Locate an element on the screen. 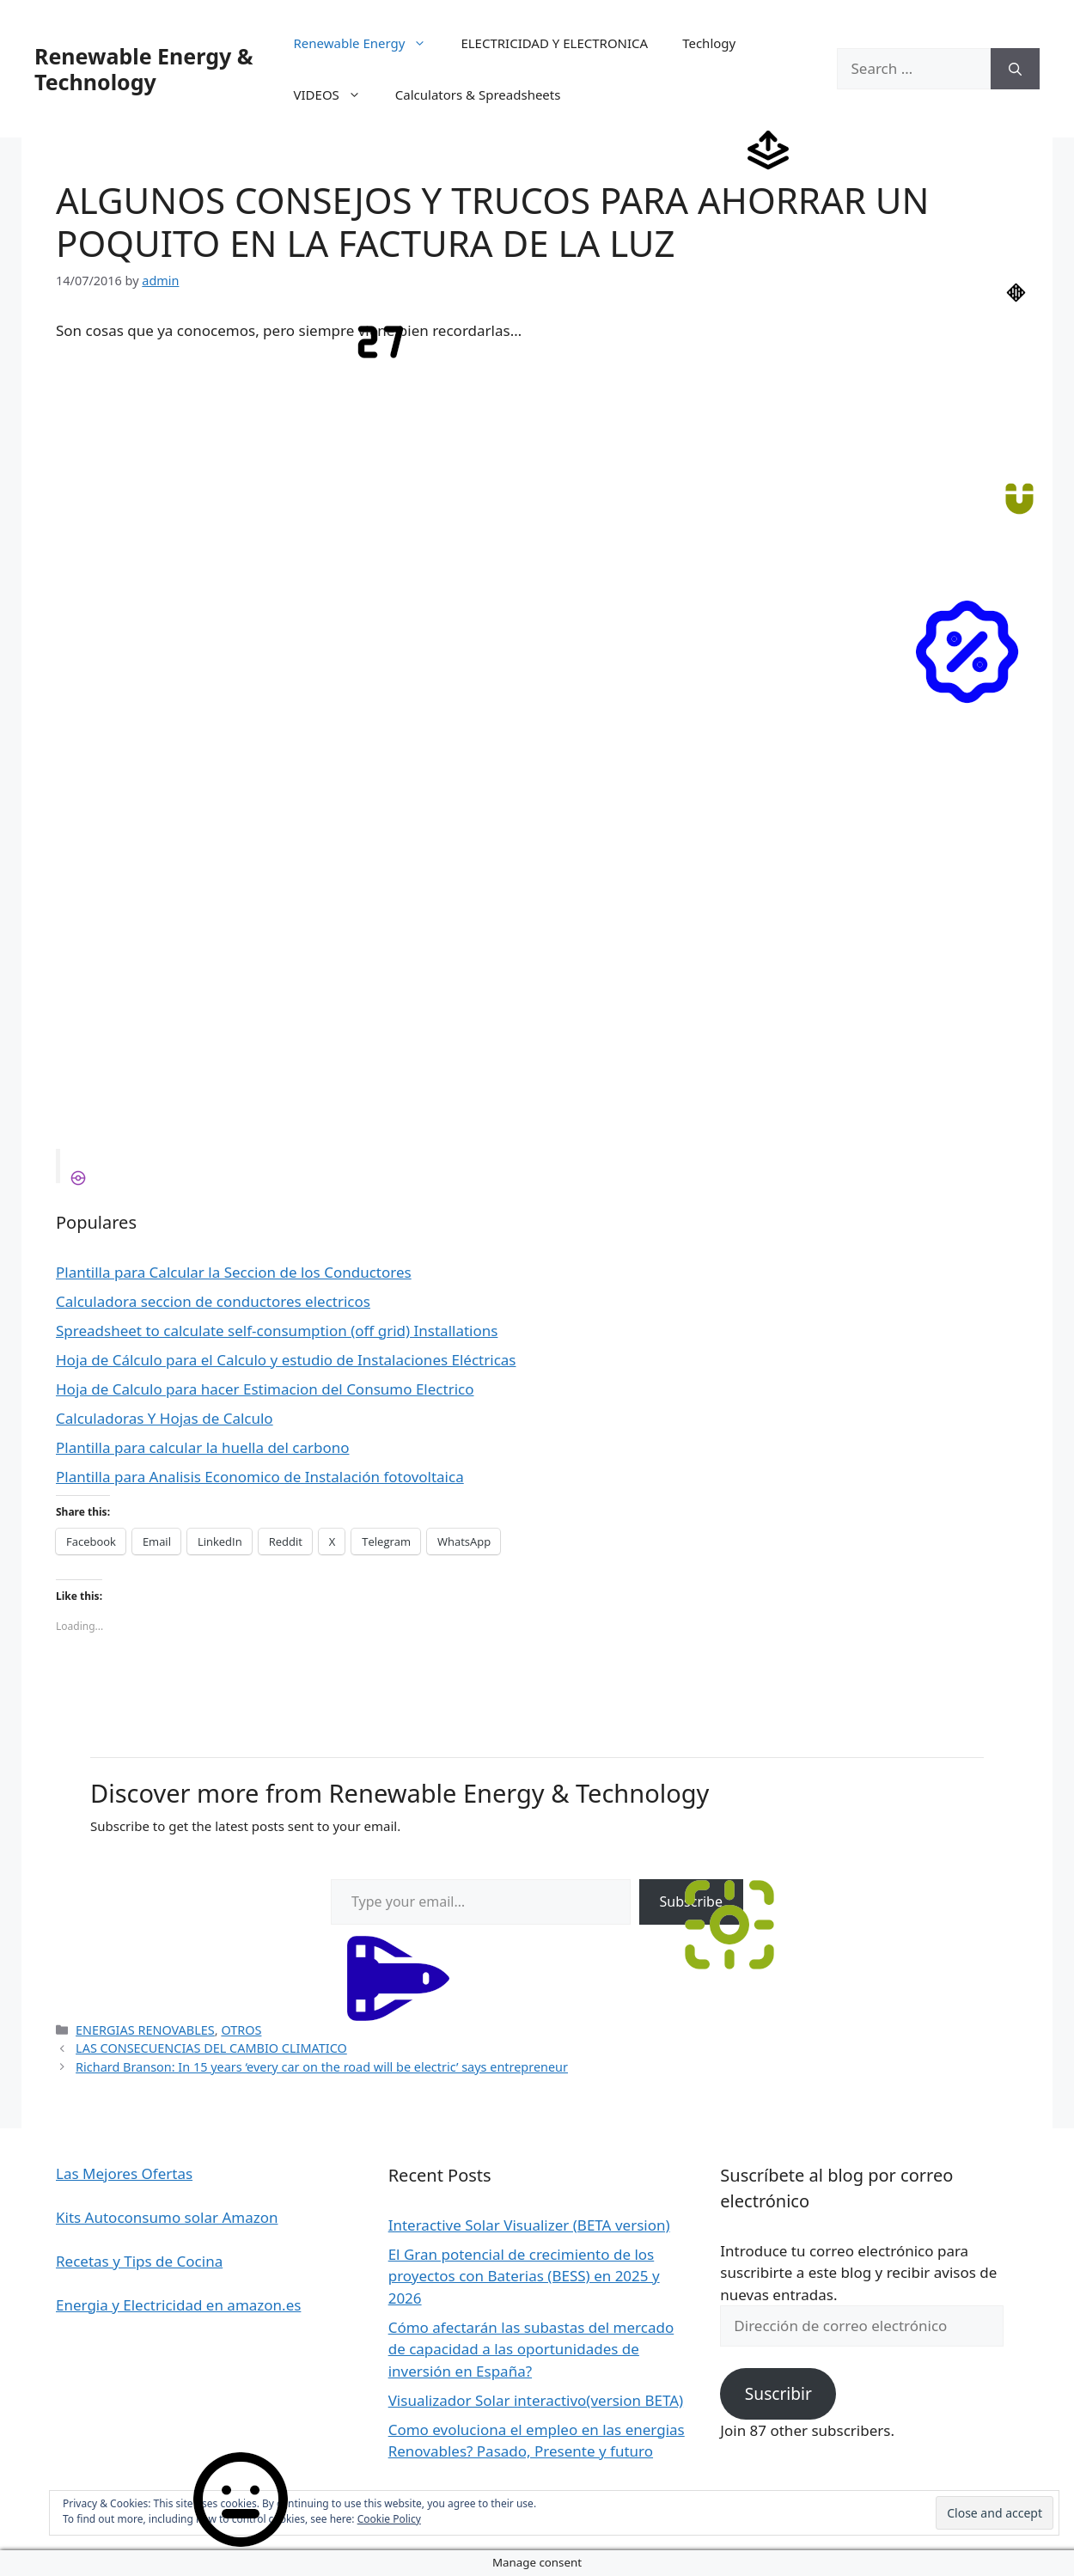 The width and height of the screenshot is (1074, 2576). activate camera or photo sensor is located at coordinates (729, 1925).